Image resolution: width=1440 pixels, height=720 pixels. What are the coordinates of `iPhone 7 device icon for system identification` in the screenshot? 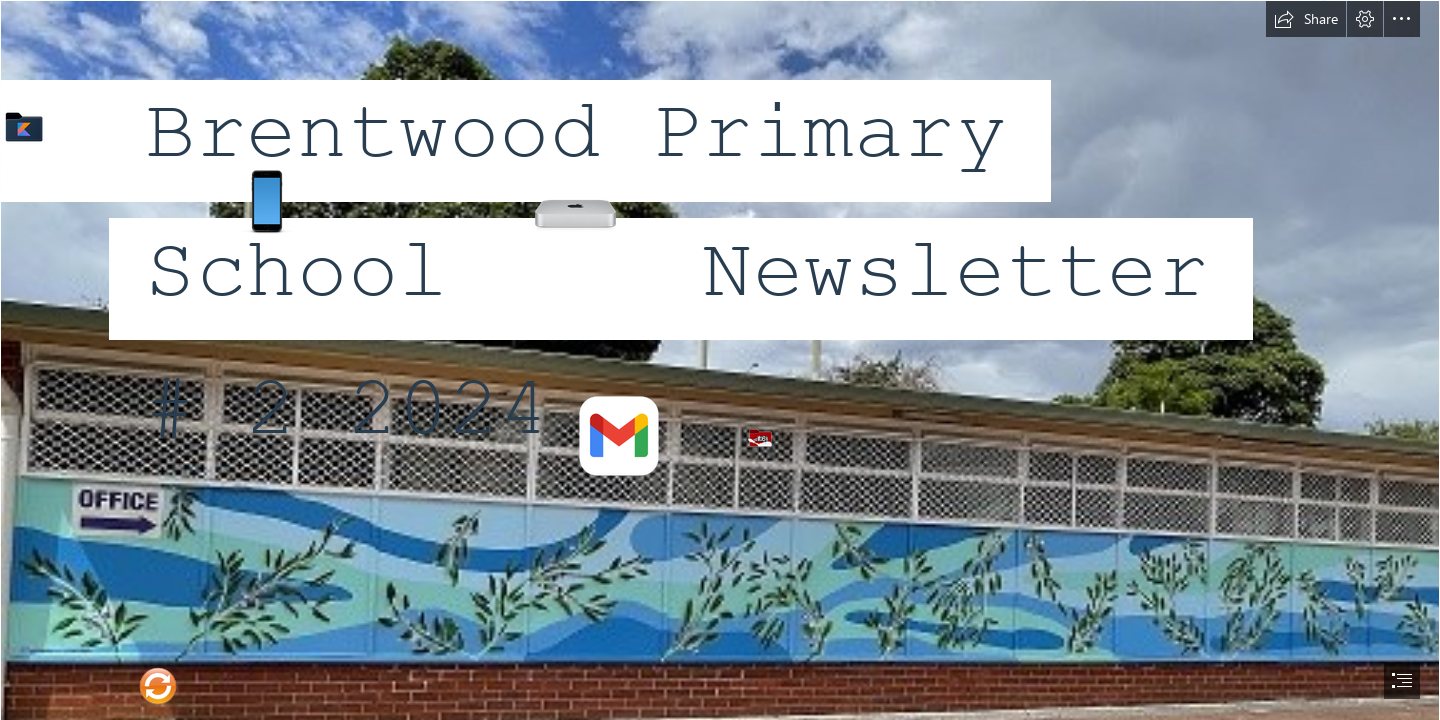 It's located at (267, 202).